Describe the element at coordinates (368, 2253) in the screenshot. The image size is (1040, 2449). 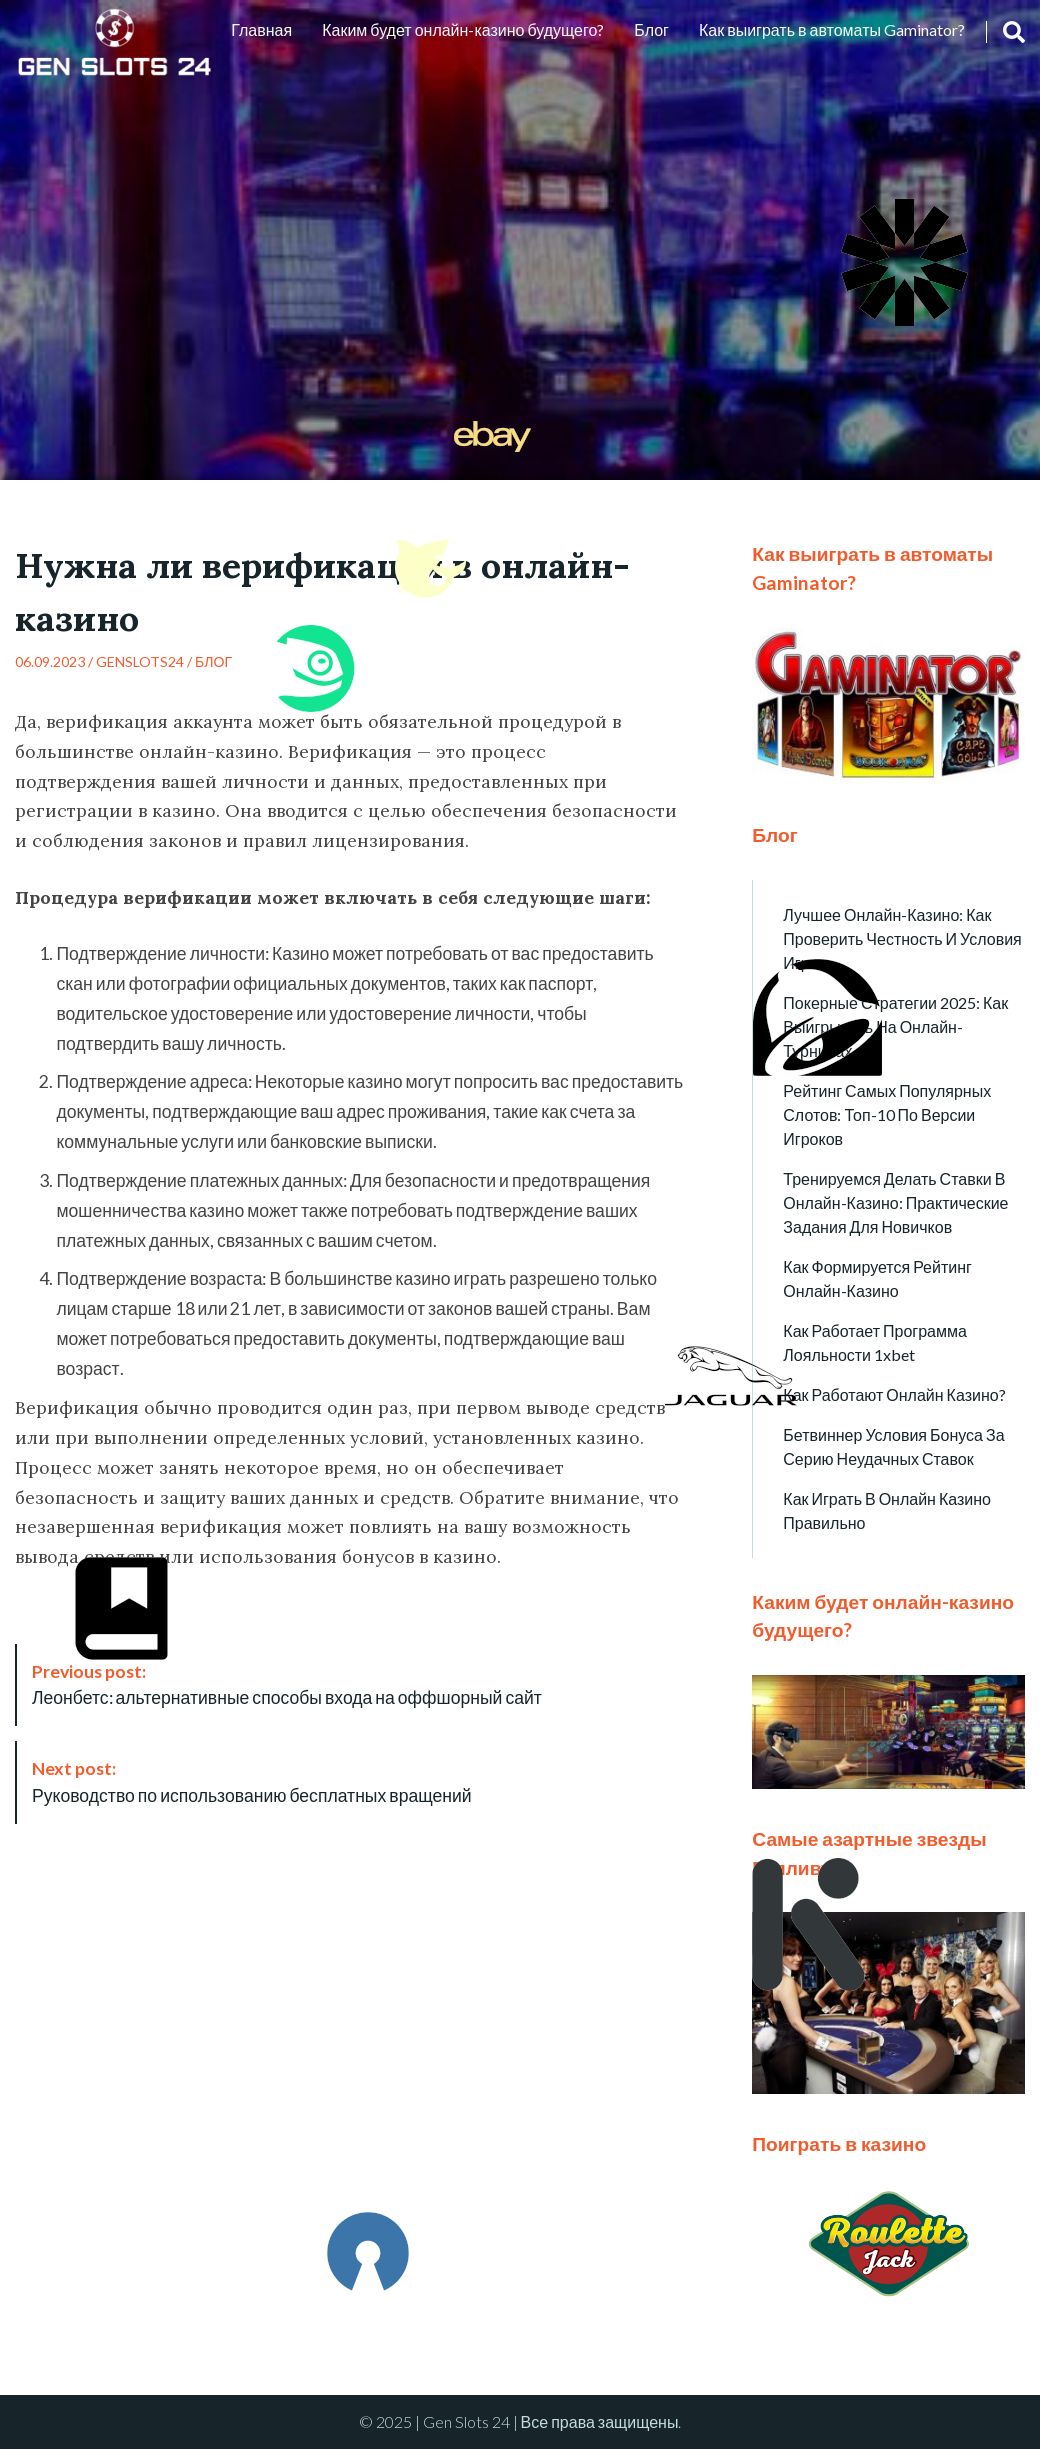
I see `indicates open-source software or project` at that location.